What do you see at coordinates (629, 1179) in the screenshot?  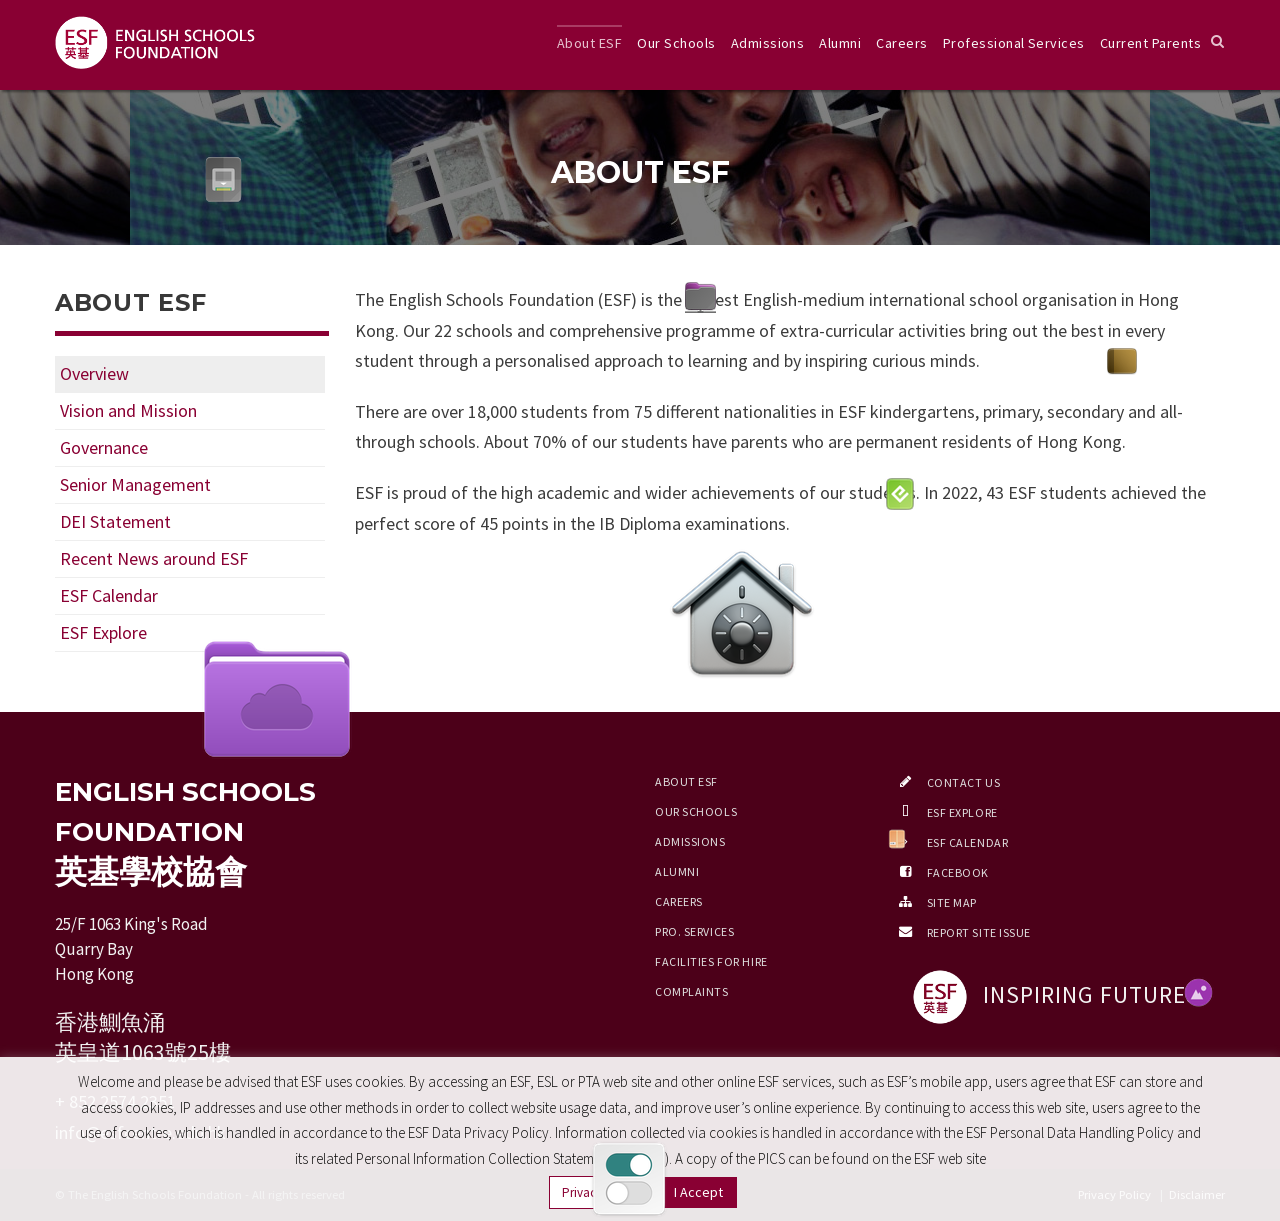 I see `open gnome tweaks settings application` at bounding box center [629, 1179].